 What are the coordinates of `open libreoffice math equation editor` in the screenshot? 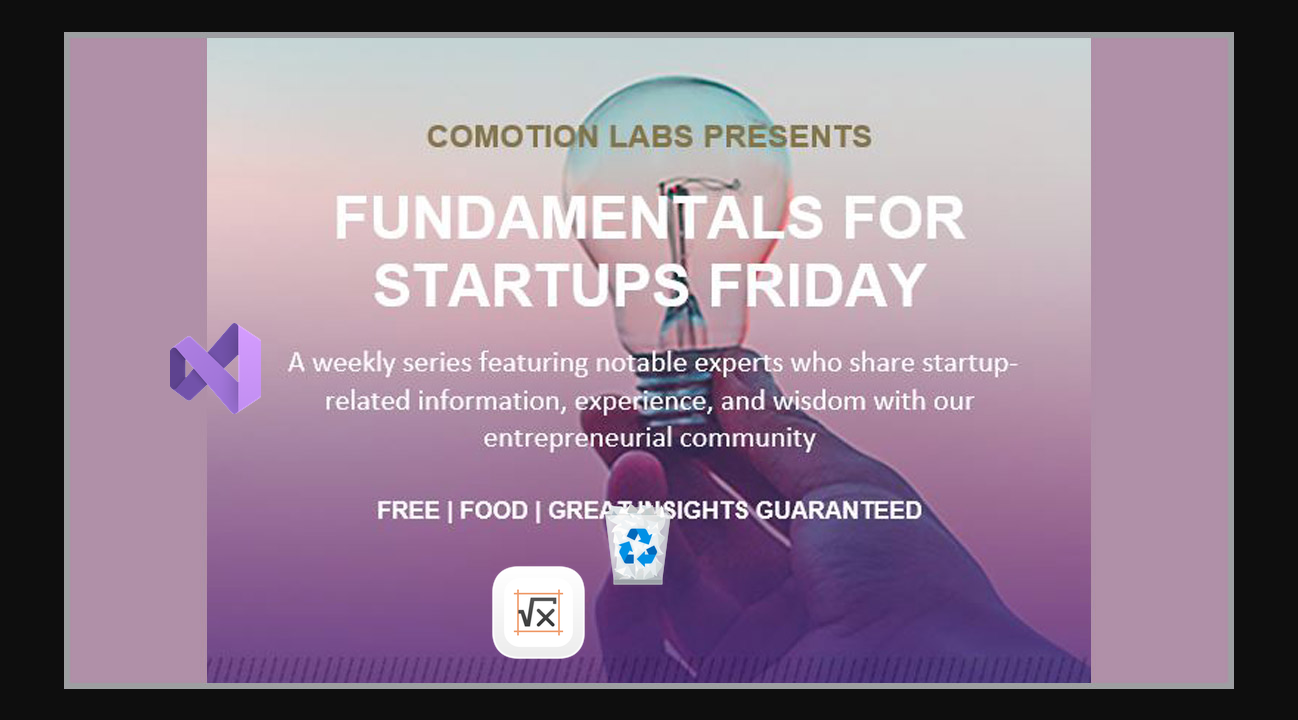 It's located at (538, 612).